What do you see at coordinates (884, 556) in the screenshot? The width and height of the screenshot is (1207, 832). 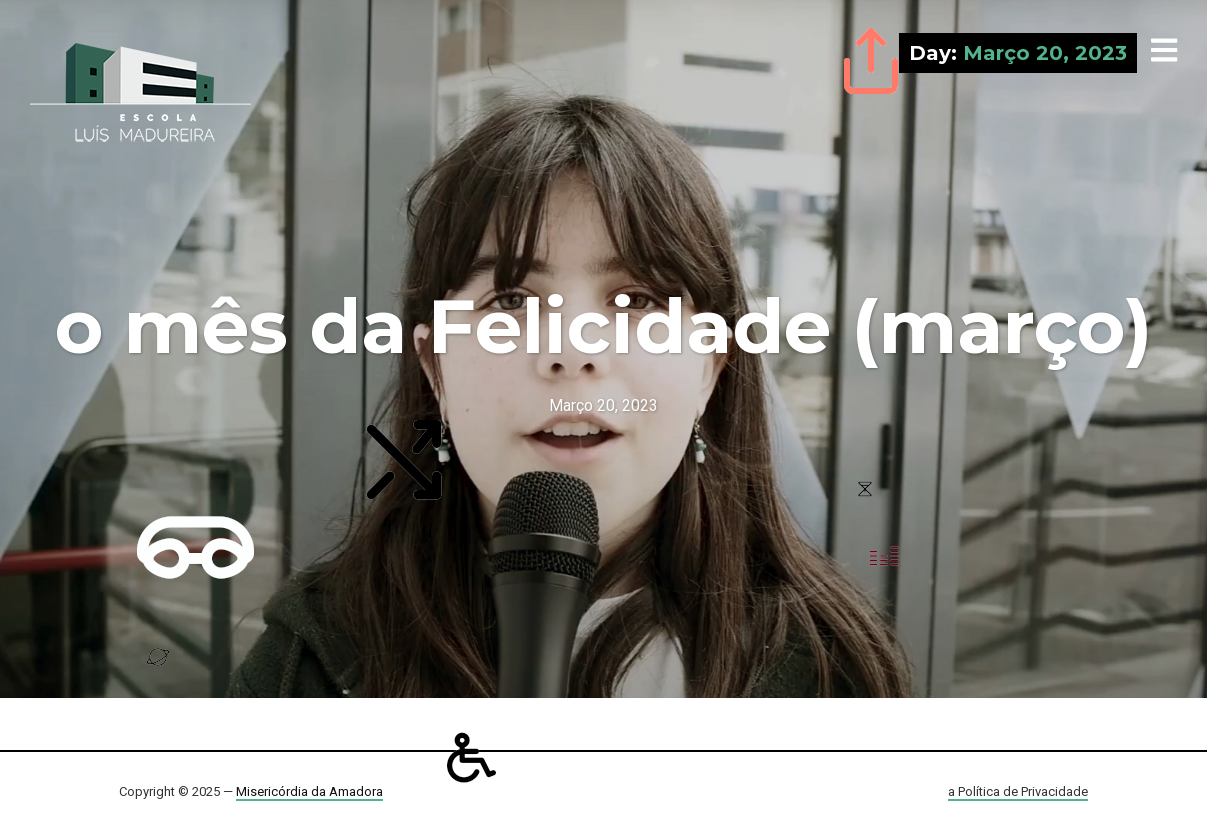 I see `adjust audio equalizer settings` at bounding box center [884, 556].